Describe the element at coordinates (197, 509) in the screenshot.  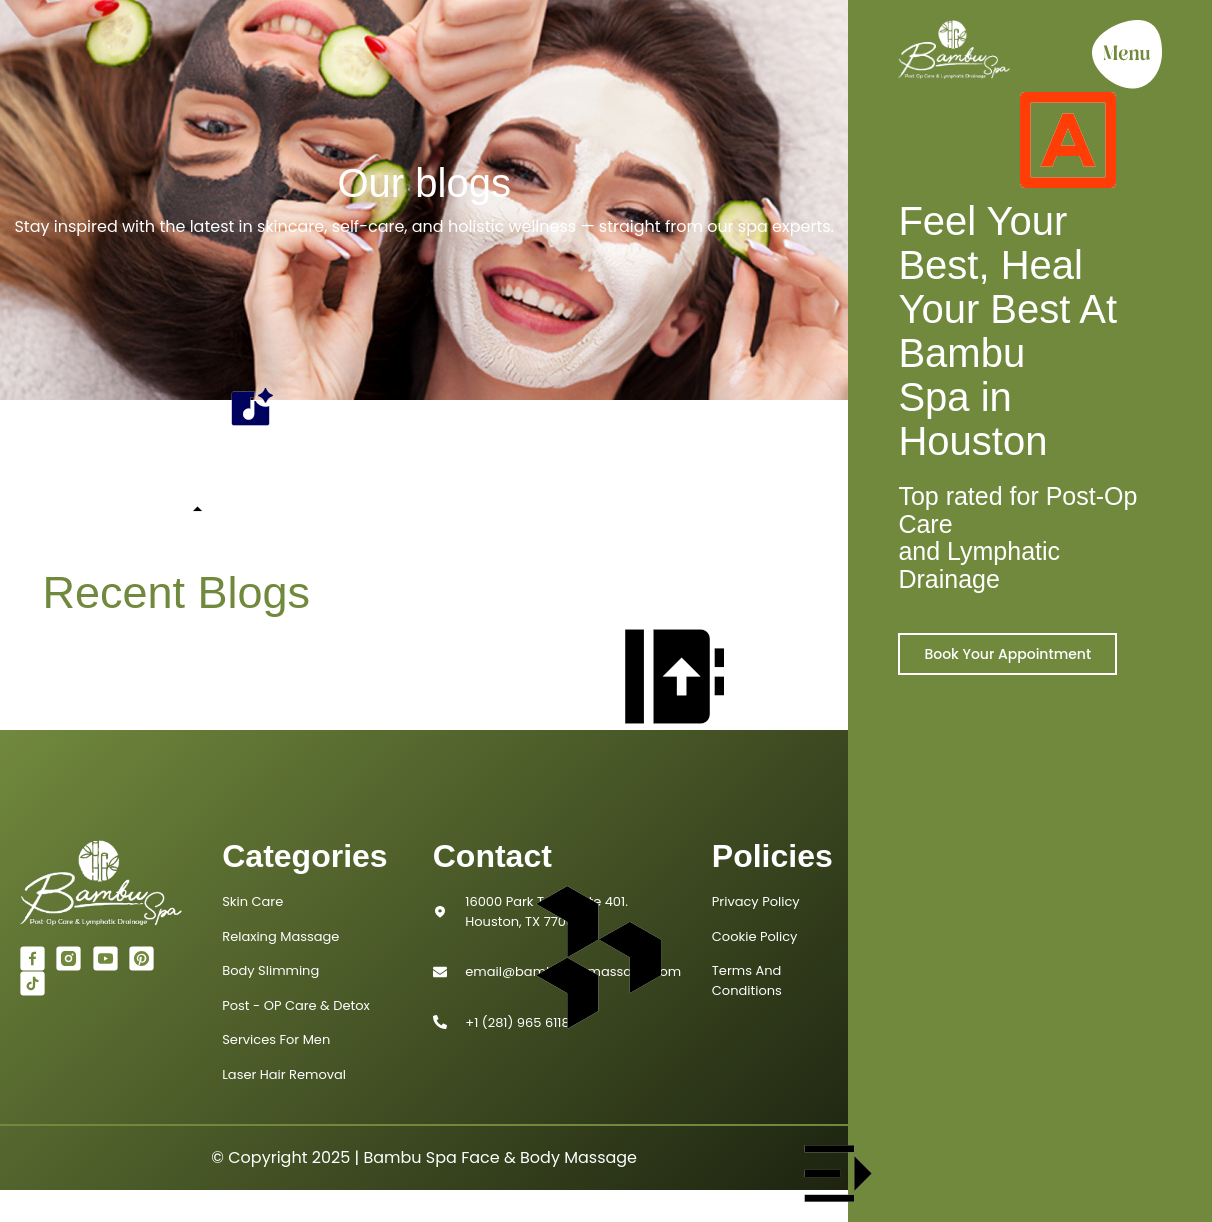
I see `collapse an expanded section or menu` at that location.